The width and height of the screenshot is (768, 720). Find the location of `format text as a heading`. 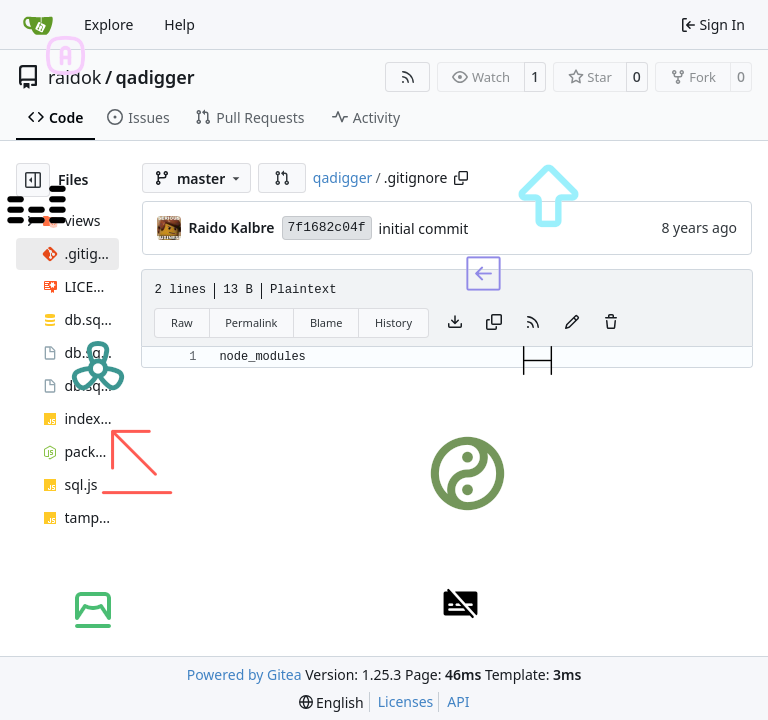

format text as a heading is located at coordinates (537, 360).